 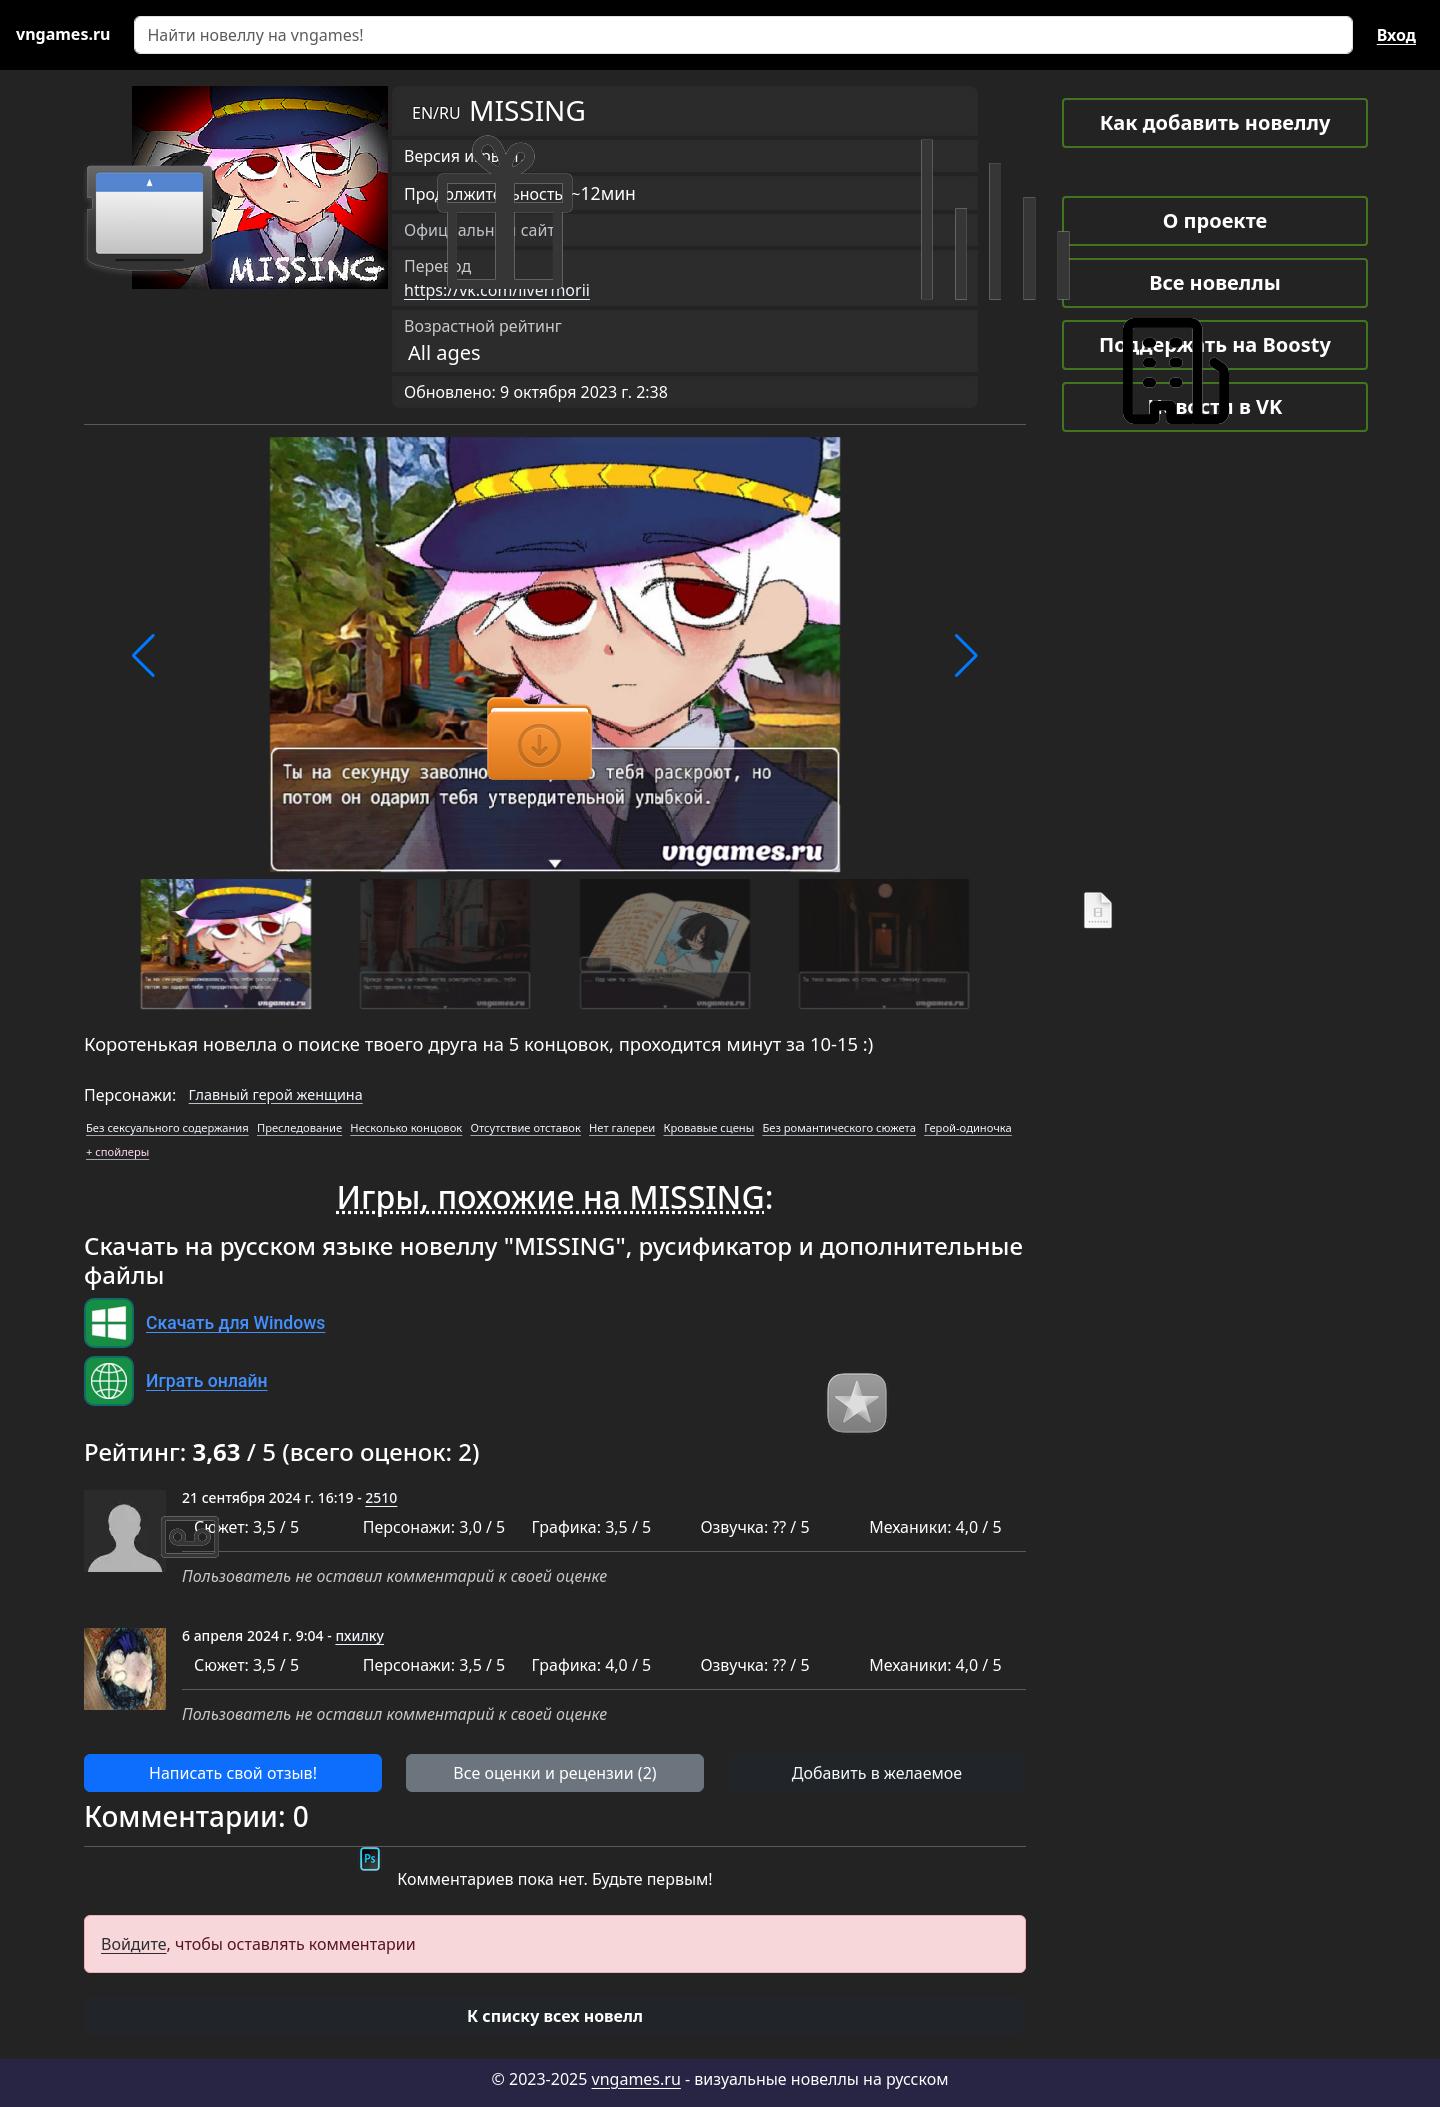 I want to click on compact flash memory card device, so click(x=149, y=219).